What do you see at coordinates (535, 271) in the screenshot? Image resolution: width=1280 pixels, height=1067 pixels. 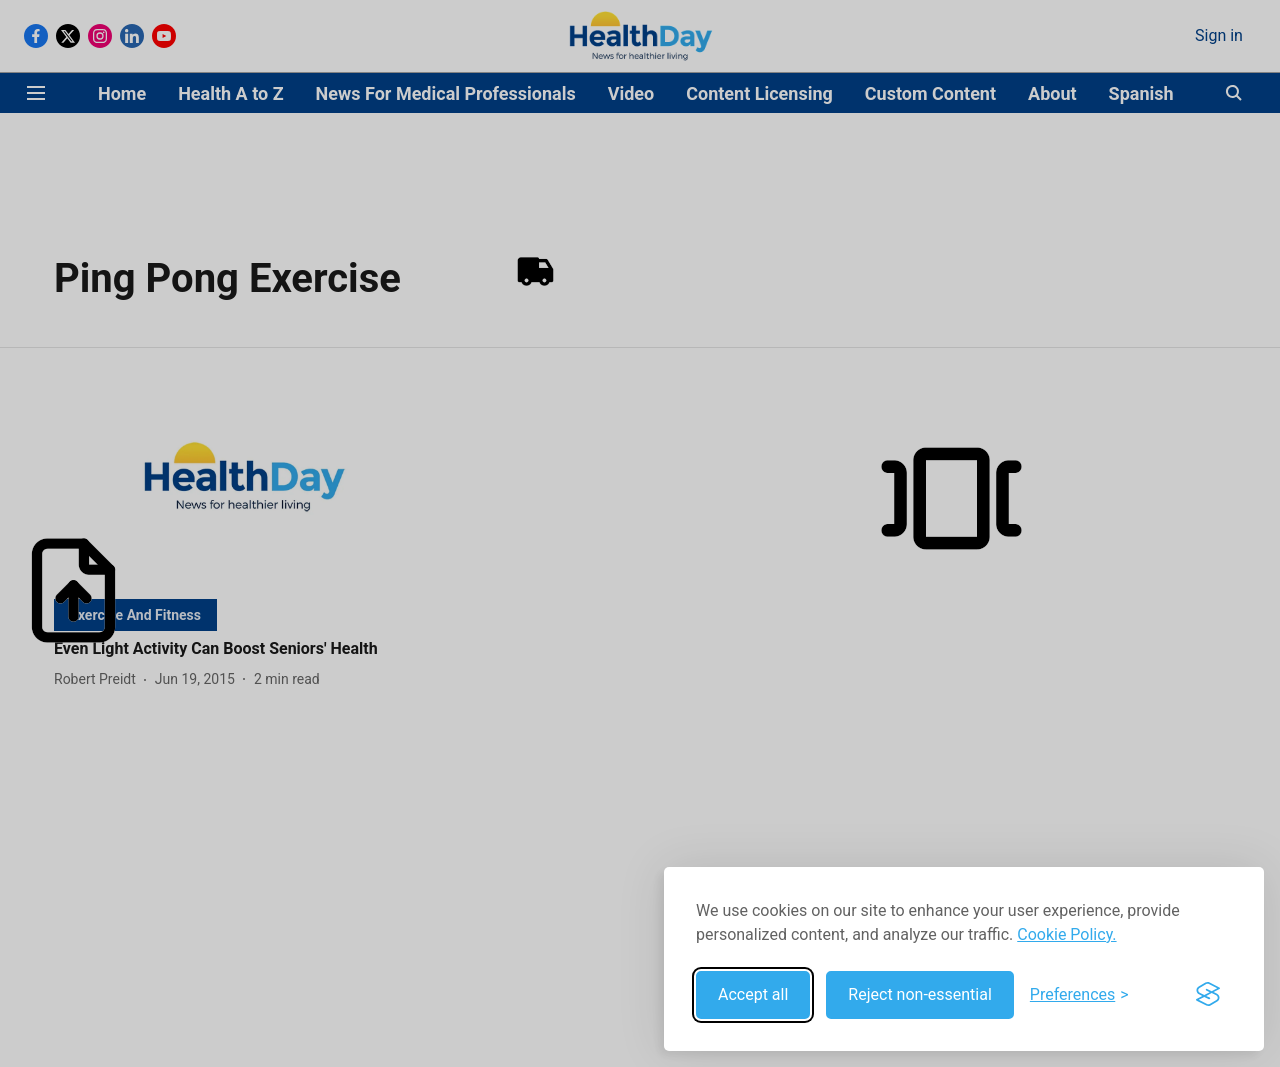 I see `track your delivery status` at bounding box center [535, 271].